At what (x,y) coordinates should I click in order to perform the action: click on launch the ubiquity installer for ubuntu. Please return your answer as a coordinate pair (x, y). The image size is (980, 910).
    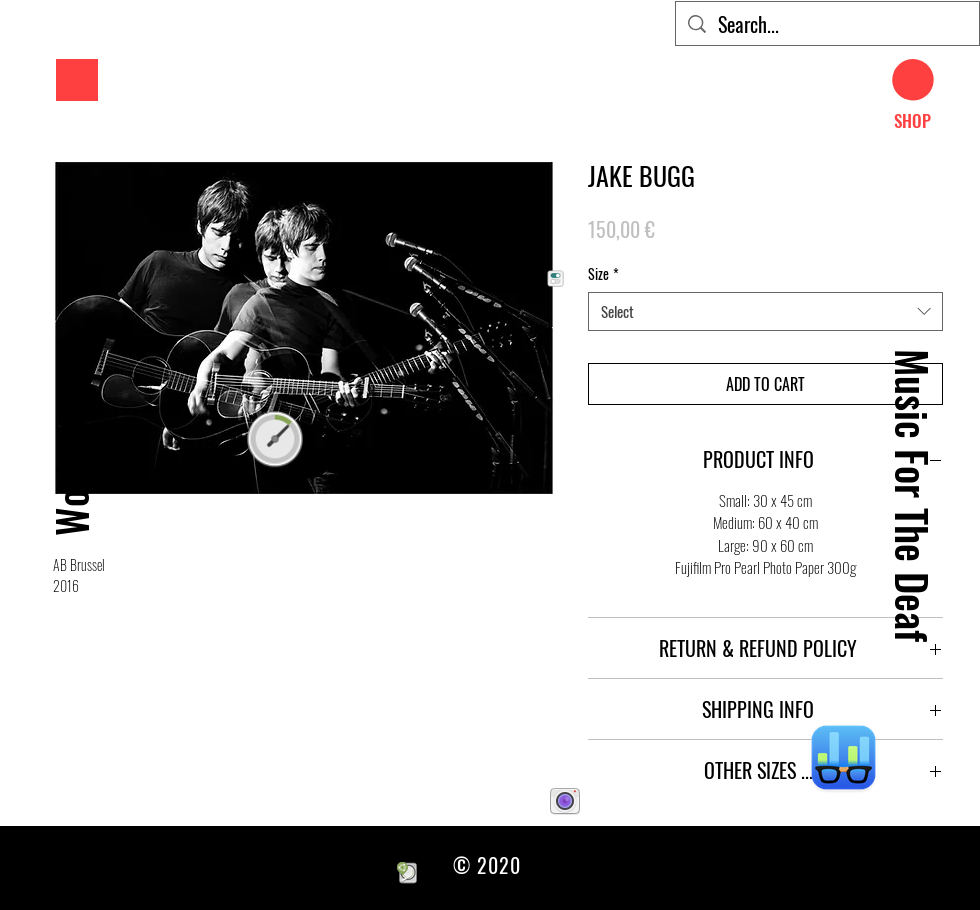
    Looking at the image, I should click on (408, 873).